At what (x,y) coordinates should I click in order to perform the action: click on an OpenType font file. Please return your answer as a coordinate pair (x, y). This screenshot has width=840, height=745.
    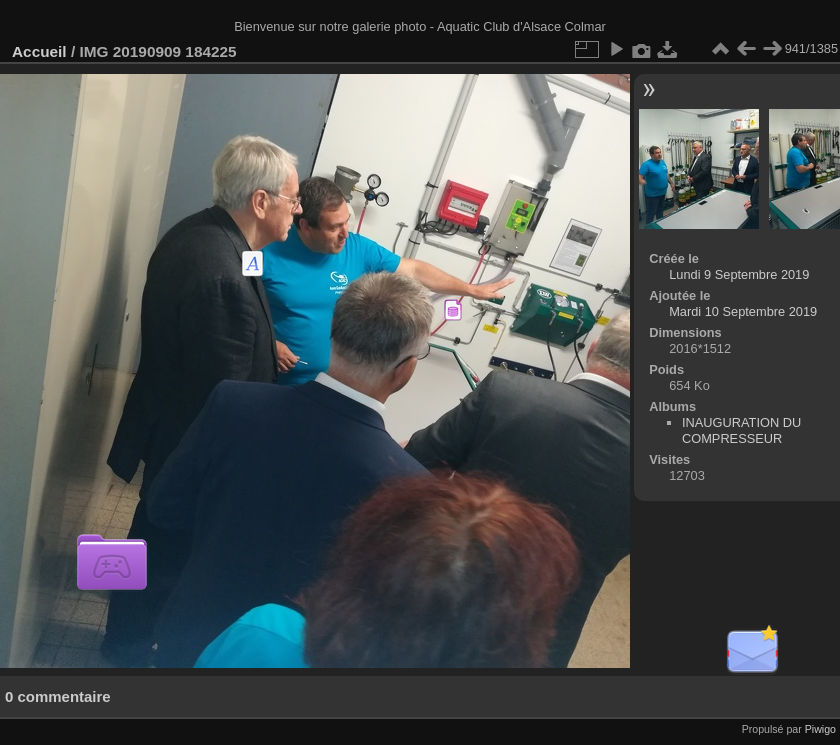
    Looking at the image, I should click on (252, 263).